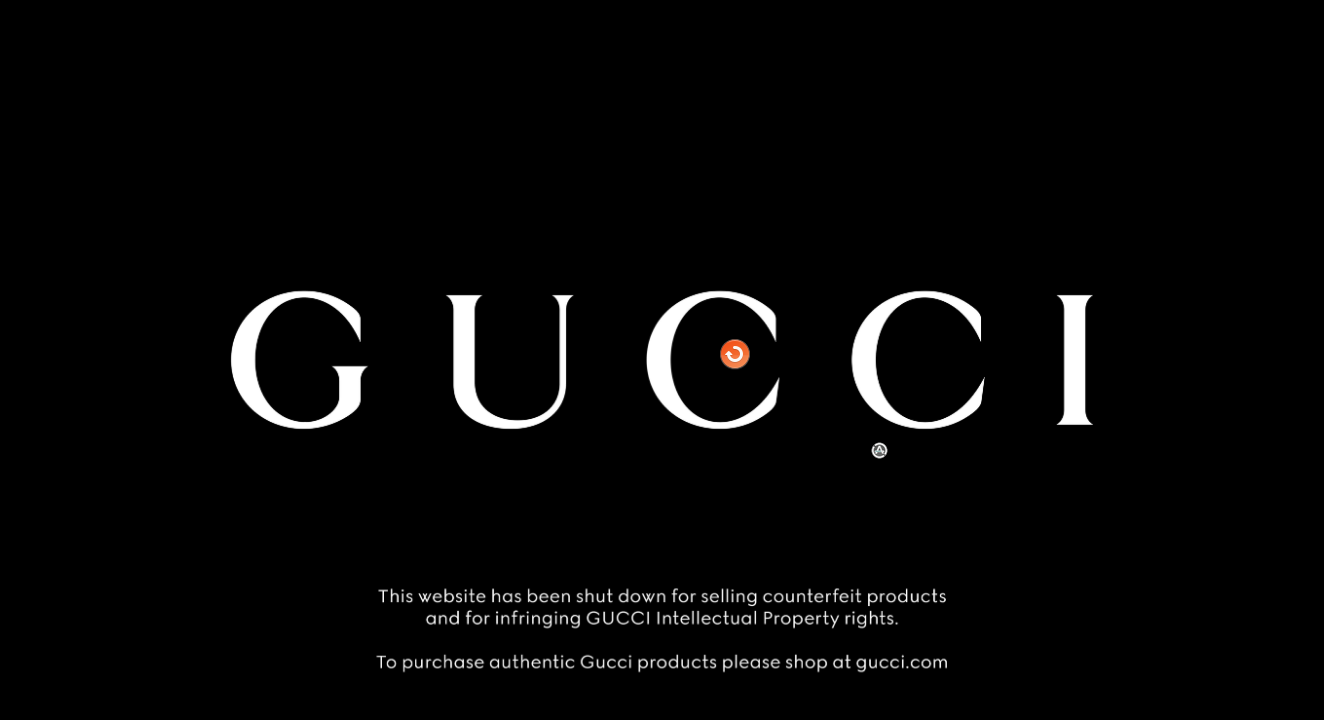 Image resolution: width=1324 pixels, height=720 pixels. What do you see at coordinates (735, 354) in the screenshot?
I see `open livepatch settings to manage kernel updates` at bounding box center [735, 354].